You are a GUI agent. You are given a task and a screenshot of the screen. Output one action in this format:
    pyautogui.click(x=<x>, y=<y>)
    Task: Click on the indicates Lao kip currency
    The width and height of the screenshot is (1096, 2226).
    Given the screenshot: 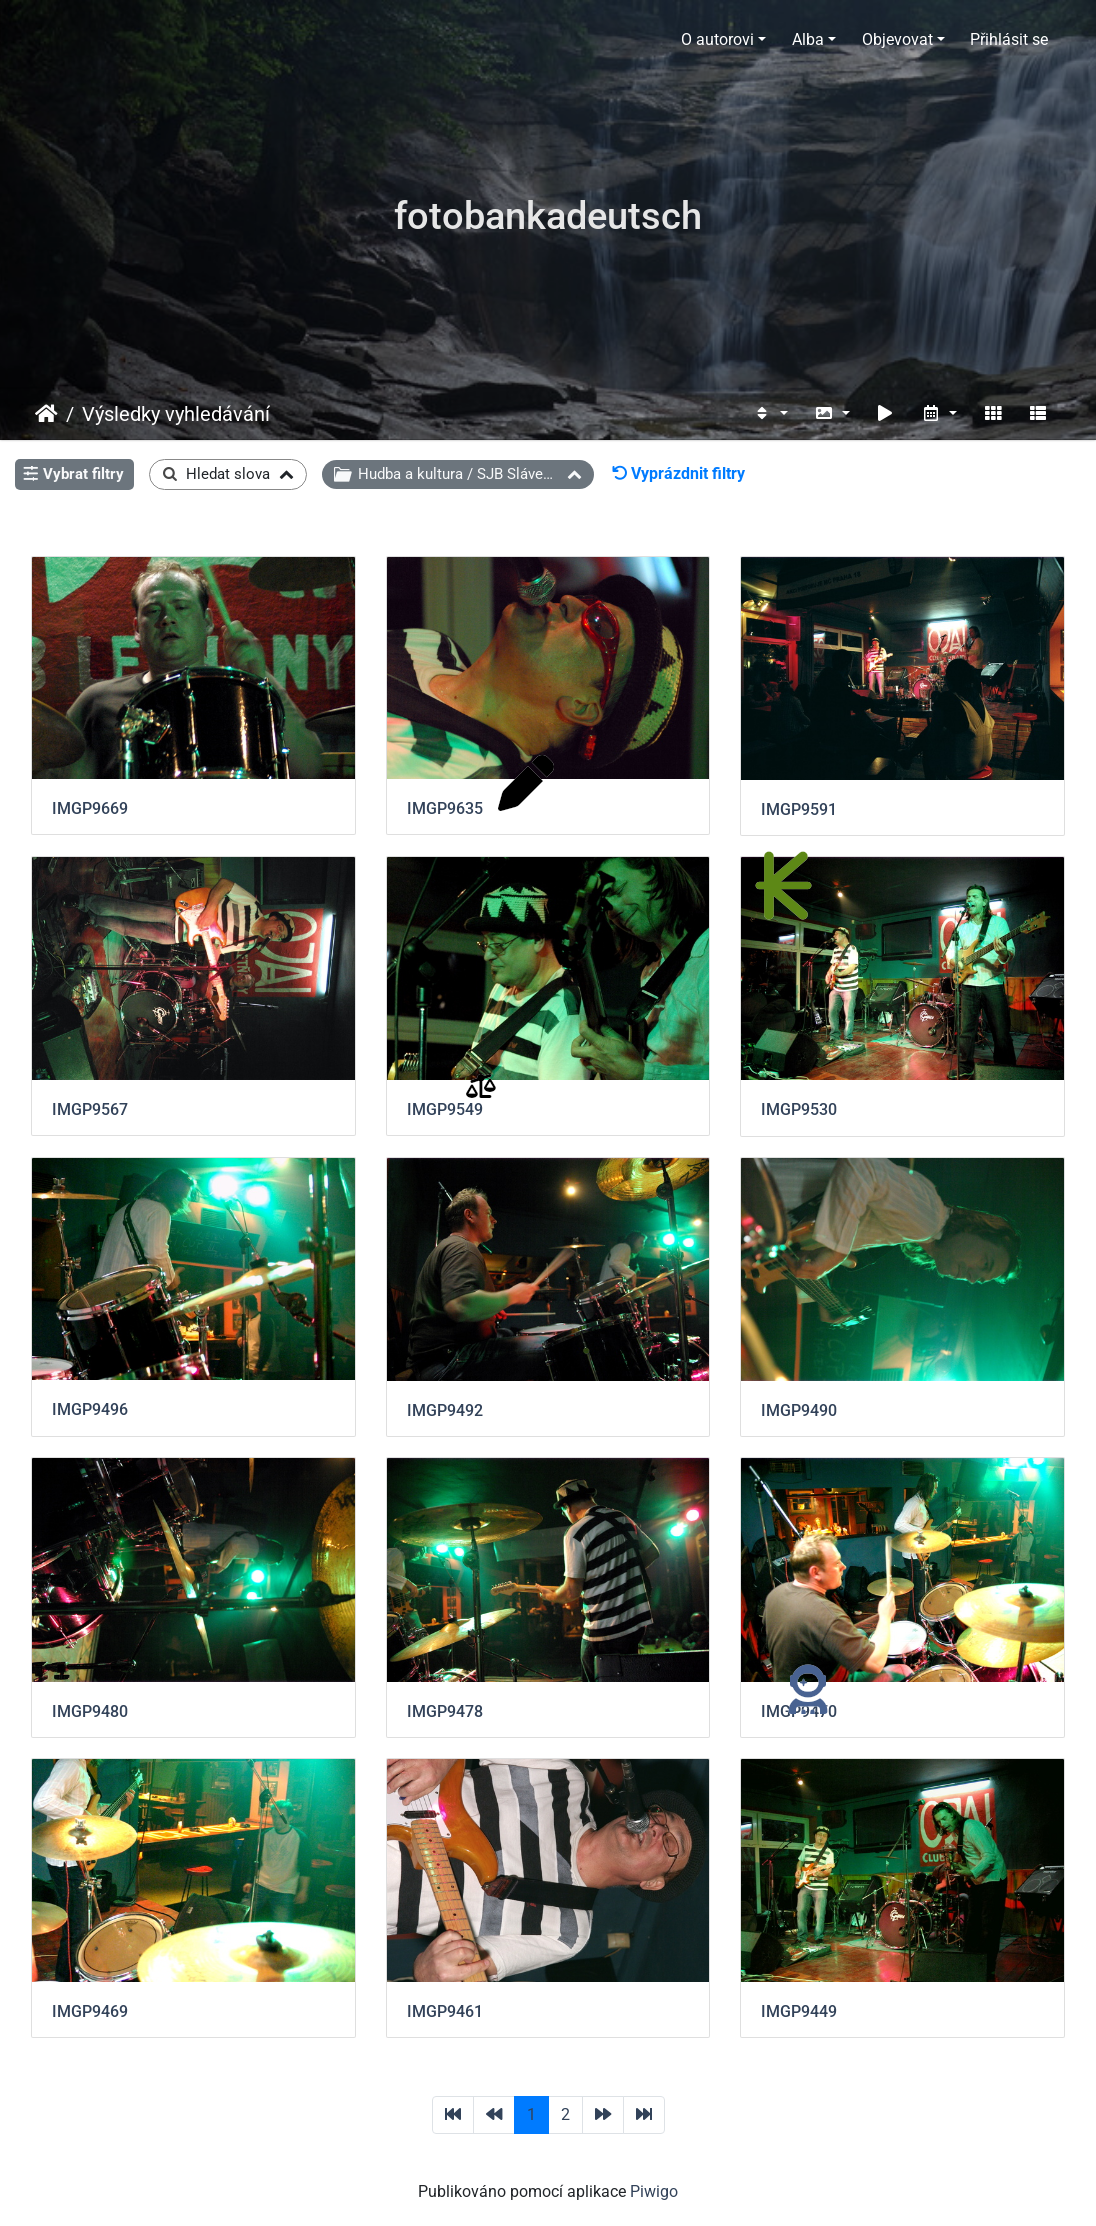 What is the action you would take?
    pyautogui.click(x=783, y=885)
    